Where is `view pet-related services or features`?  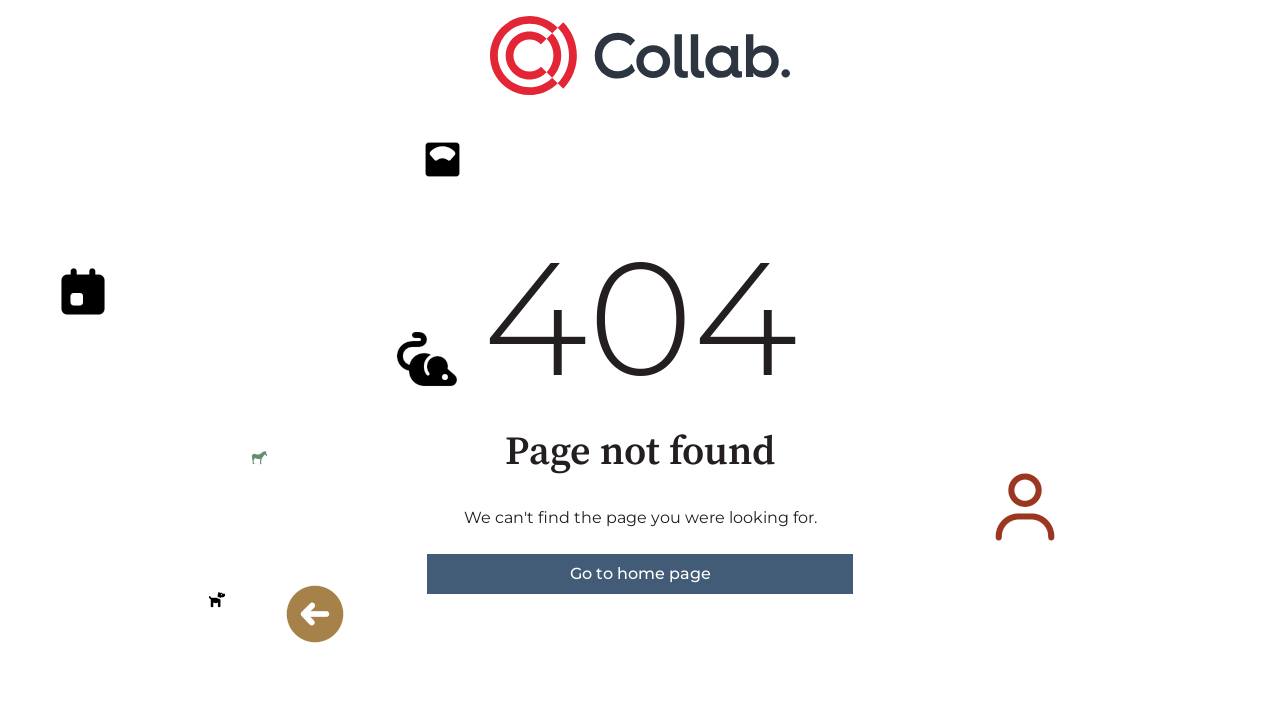 view pet-related services or features is located at coordinates (217, 600).